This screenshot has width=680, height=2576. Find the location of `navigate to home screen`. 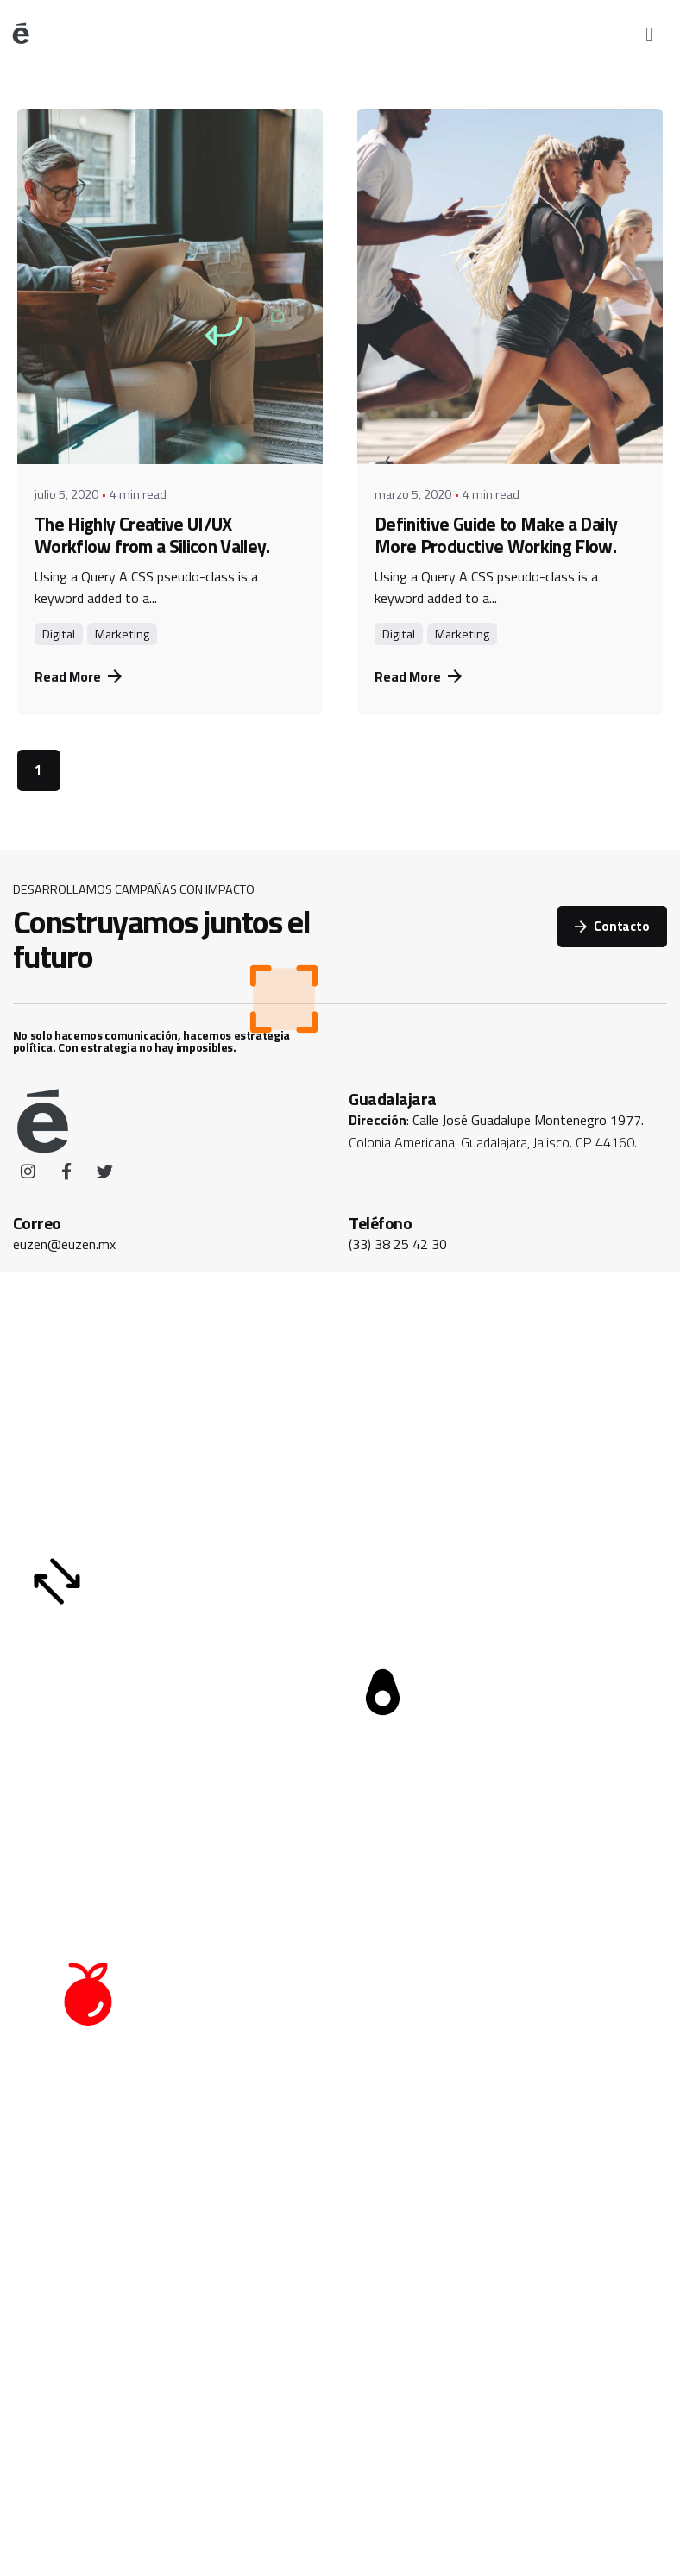

navigate to home screen is located at coordinates (277, 315).